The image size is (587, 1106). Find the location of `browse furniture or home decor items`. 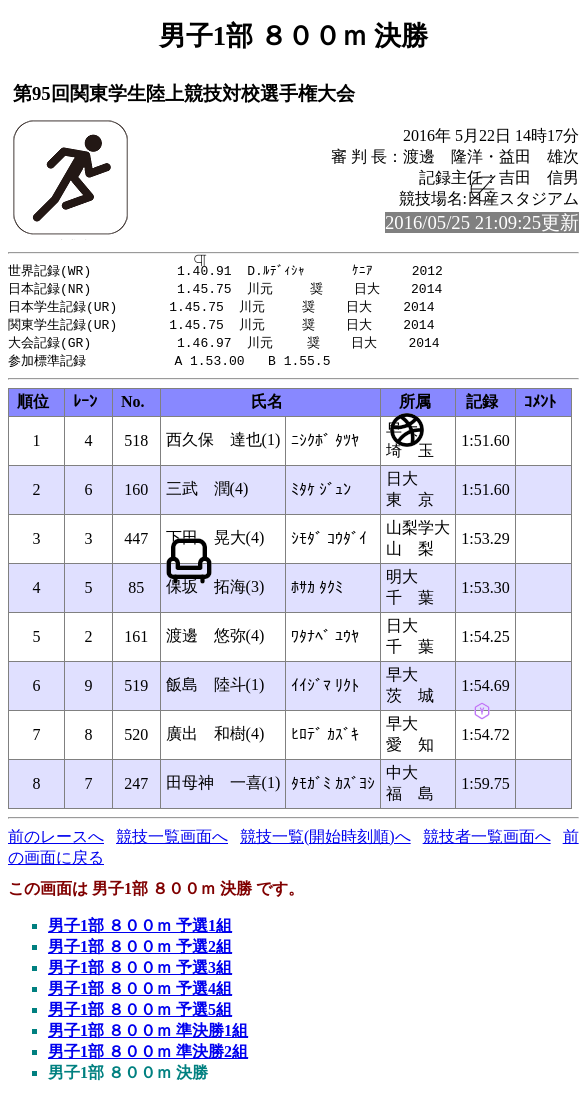

browse furniture or home decor items is located at coordinates (189, 561).